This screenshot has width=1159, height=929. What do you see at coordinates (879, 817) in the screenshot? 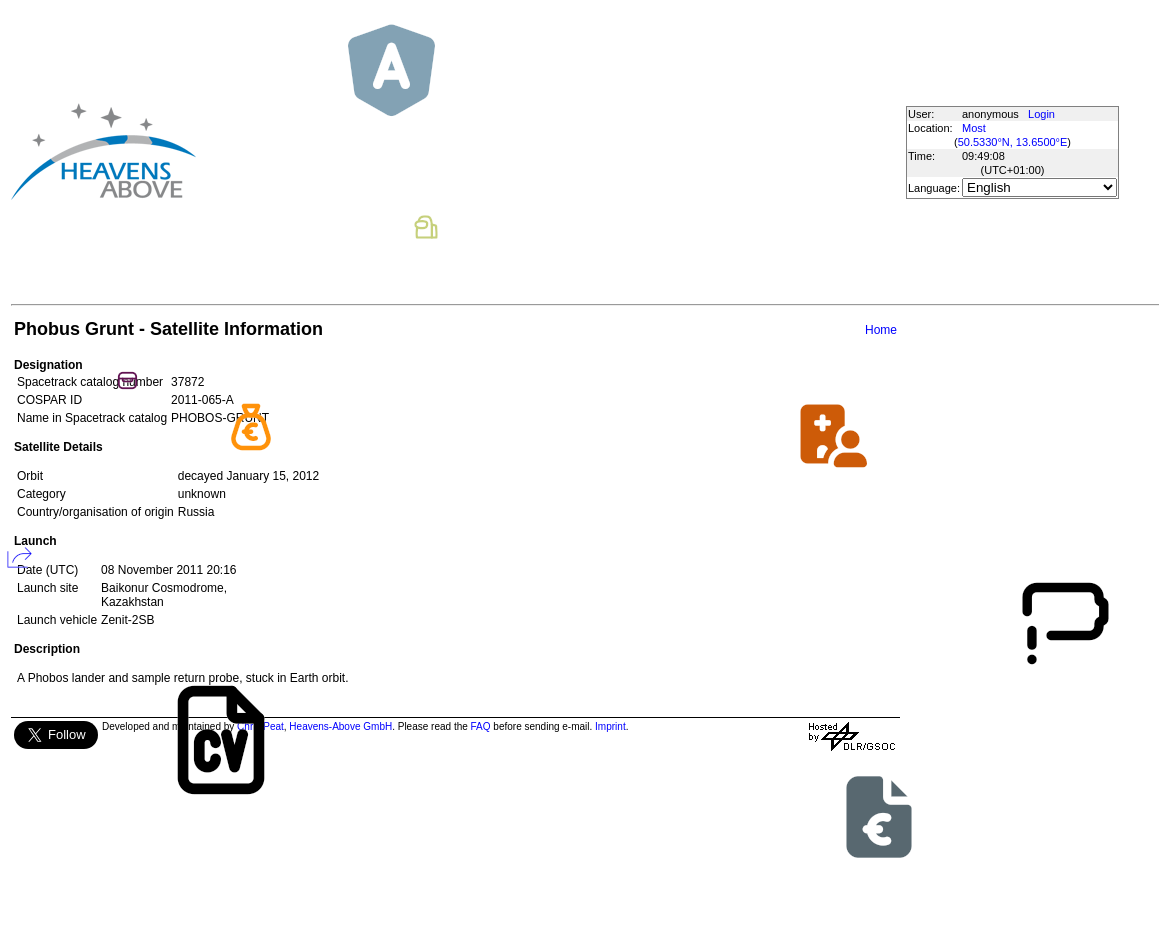
I see `view euro currency document` at bounding box center [879, 817].